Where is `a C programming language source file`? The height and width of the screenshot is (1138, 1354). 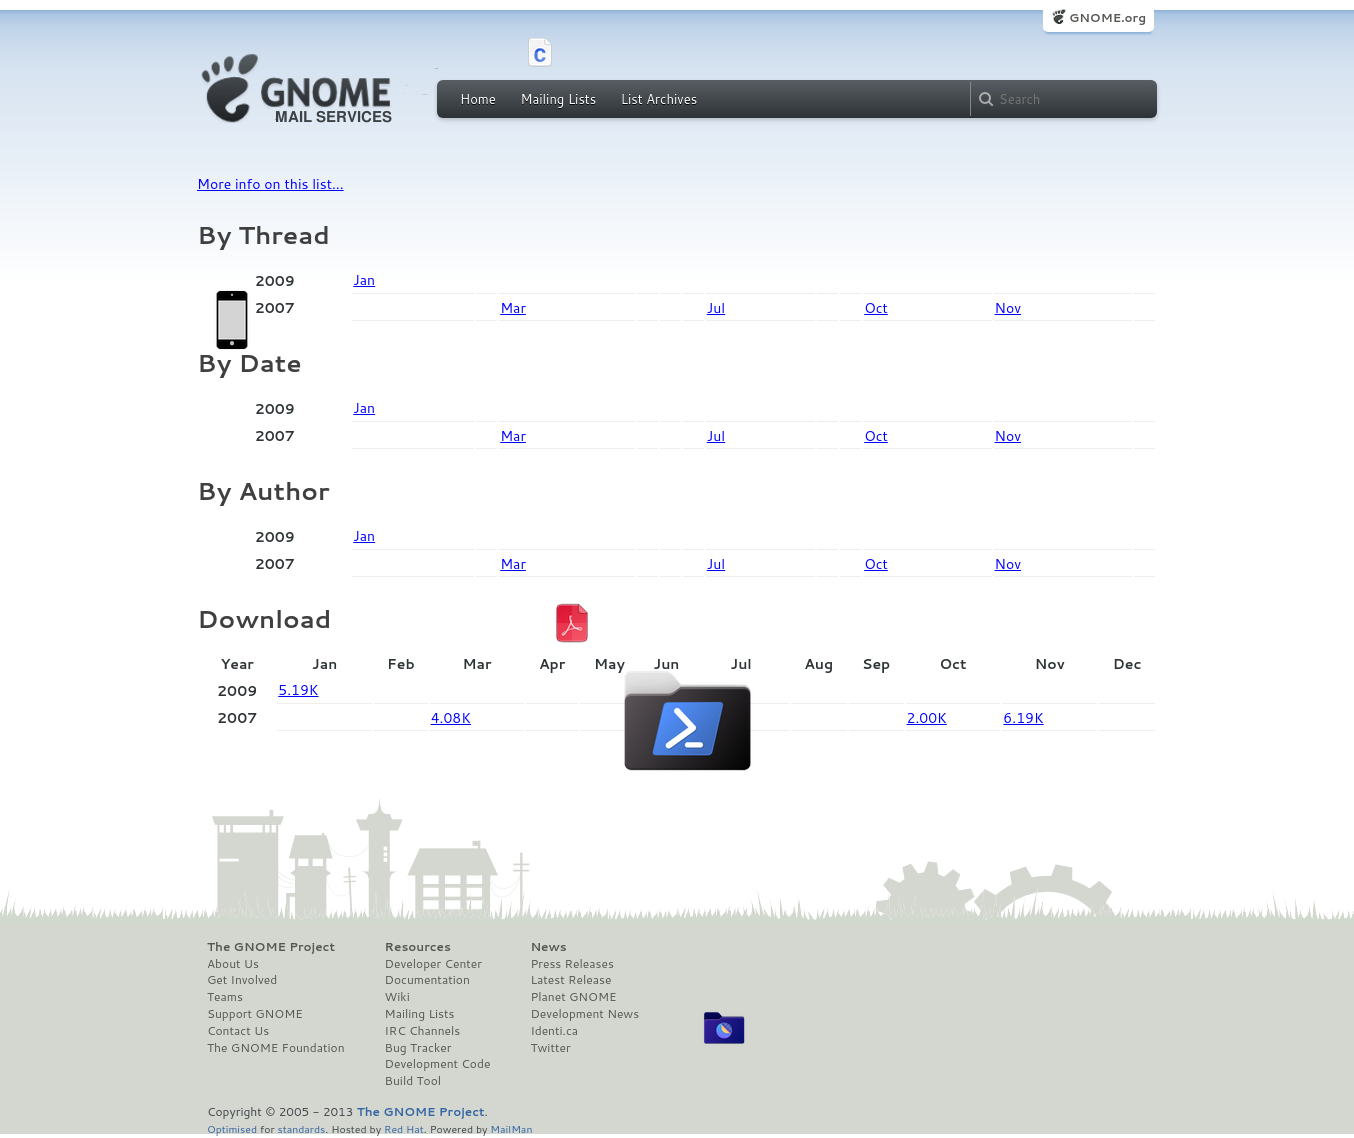 a C programming language source file is located at coordinates (540, 52).